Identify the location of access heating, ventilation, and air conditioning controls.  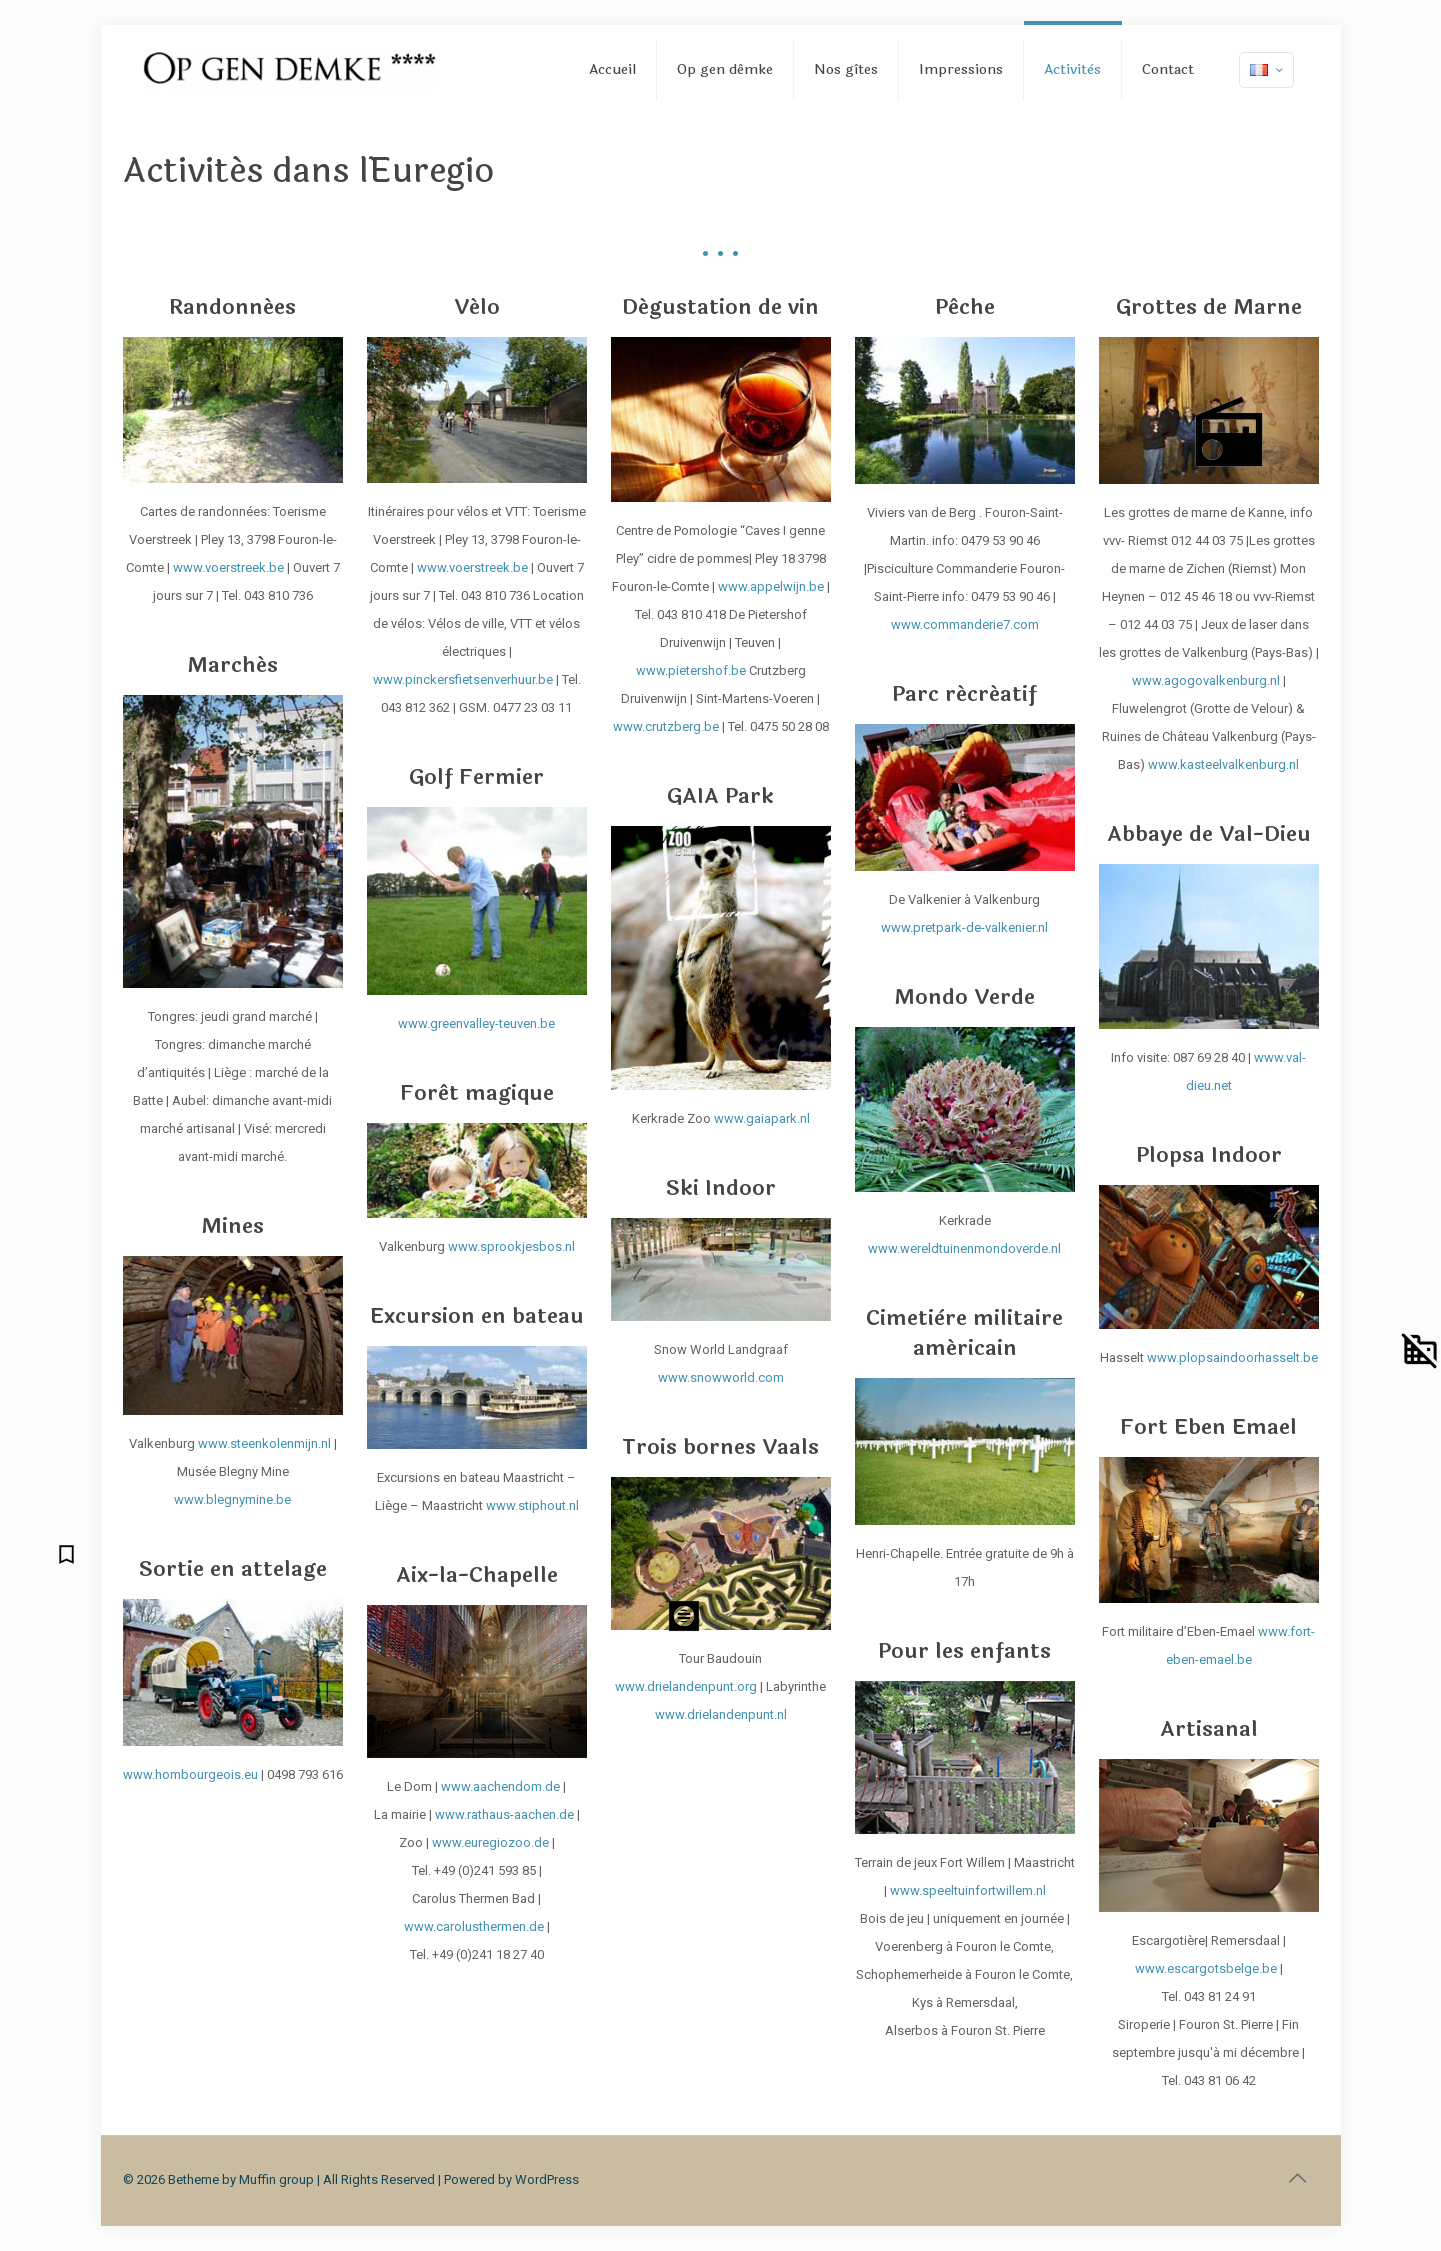
(684, 1616).